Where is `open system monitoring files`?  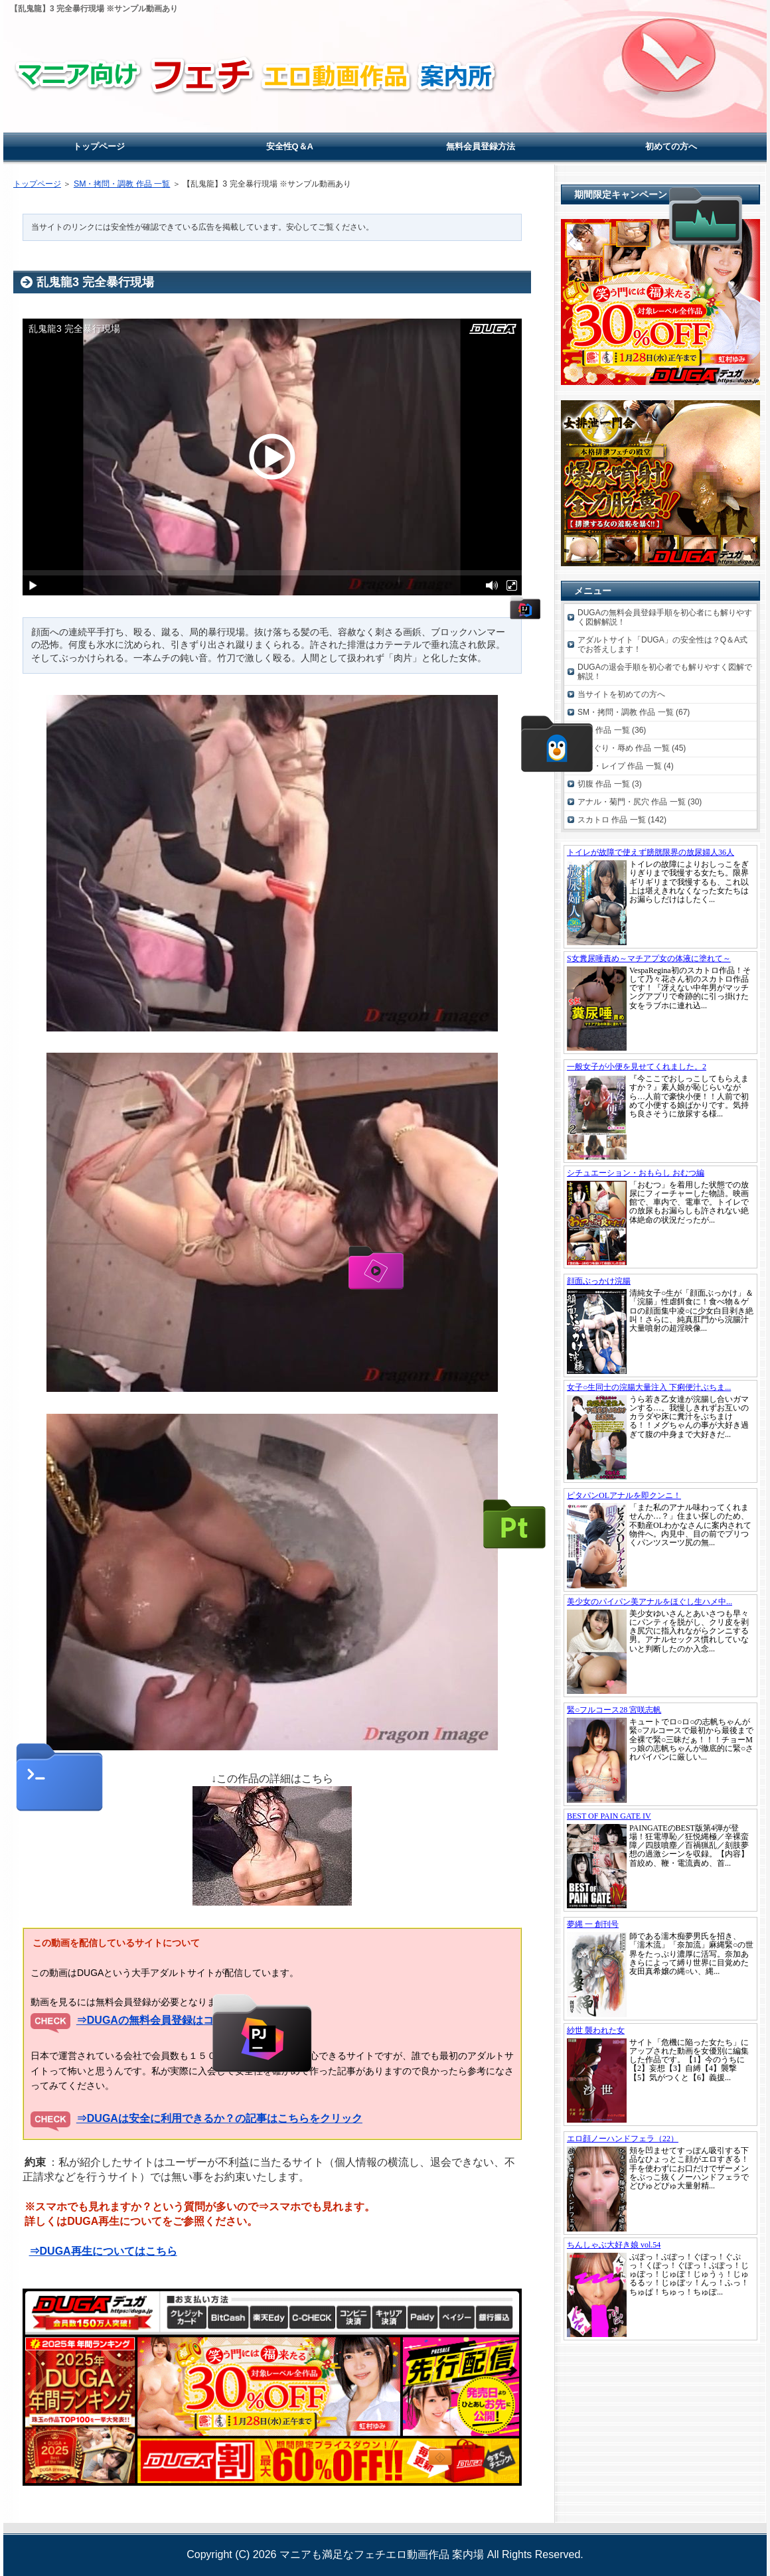
open system monitoring files is located at coordinates (705, 218).